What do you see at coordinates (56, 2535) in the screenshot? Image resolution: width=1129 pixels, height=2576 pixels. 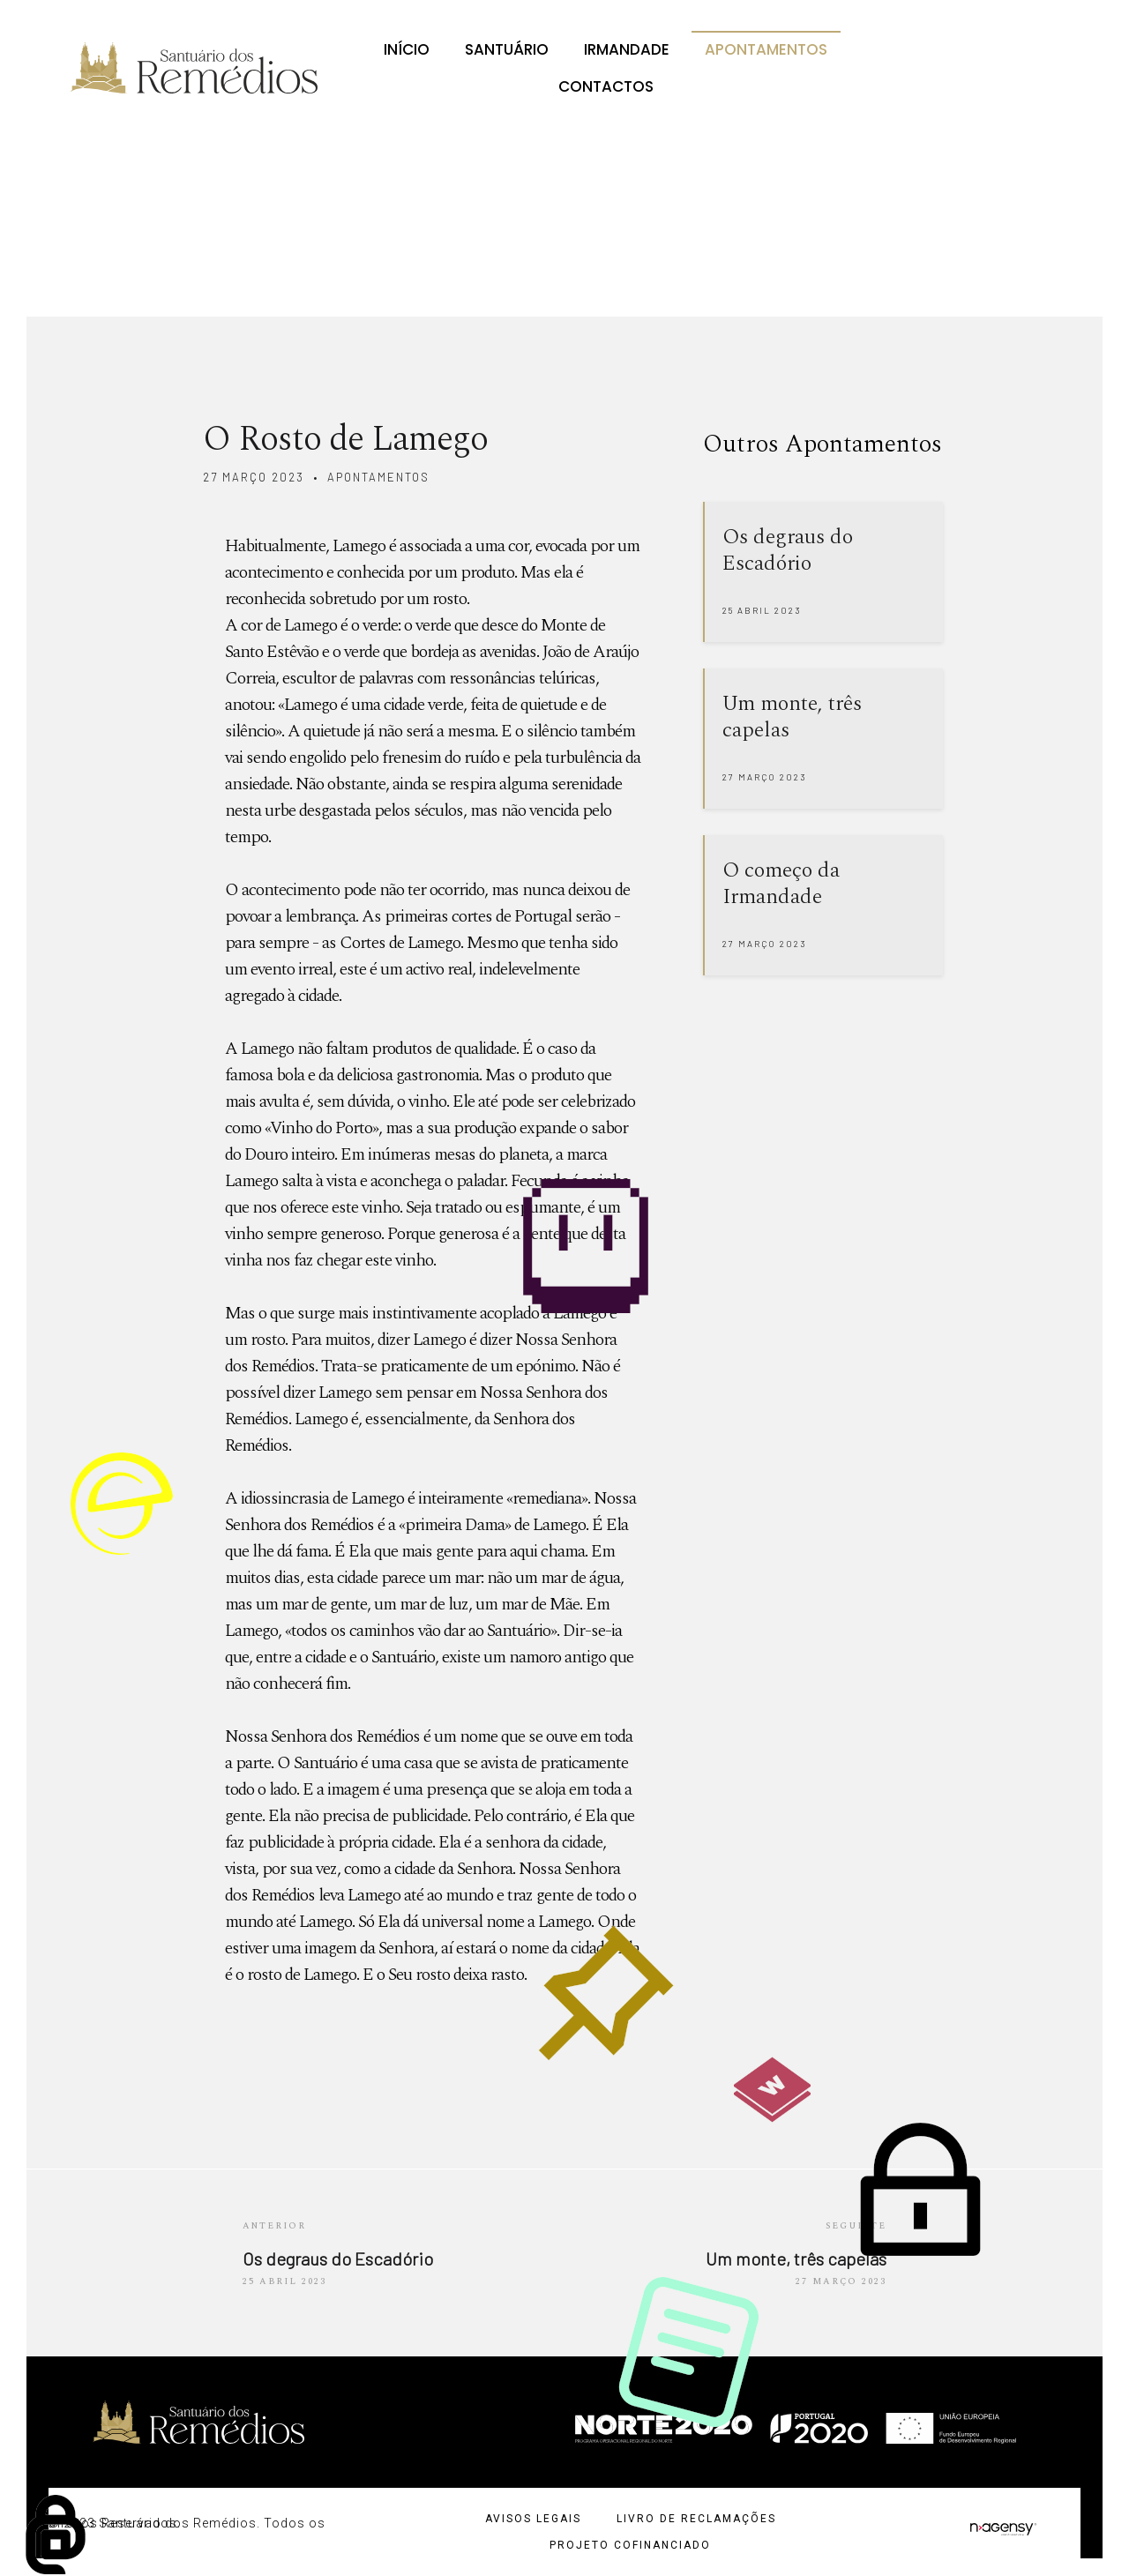 I see `open addy.io email alias service` at bounding box center [56, 2535].